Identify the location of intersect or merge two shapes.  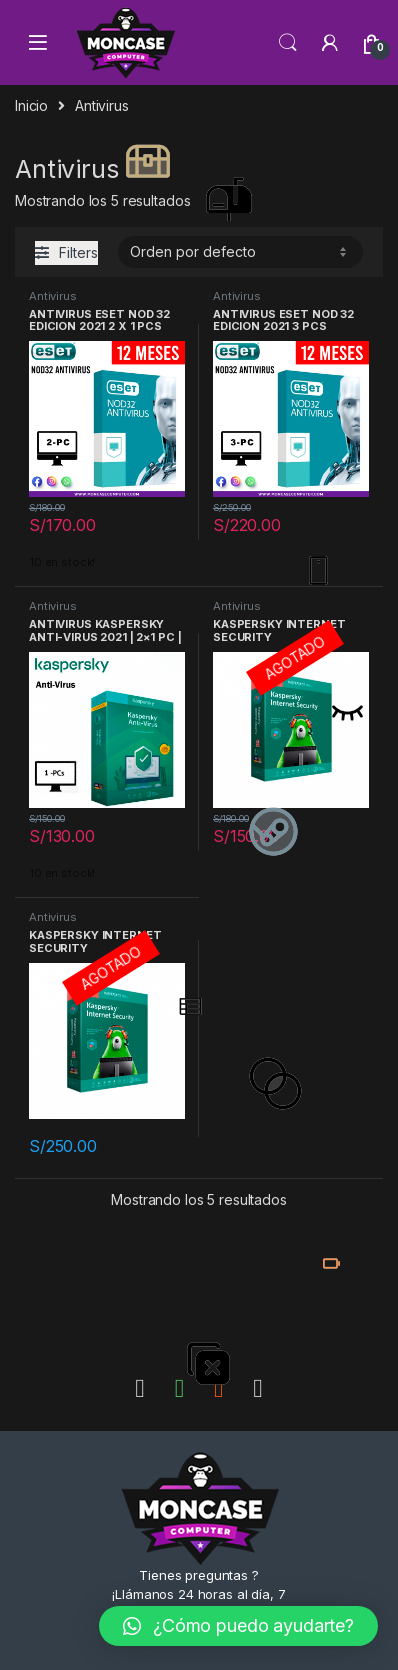
(275, 1083).